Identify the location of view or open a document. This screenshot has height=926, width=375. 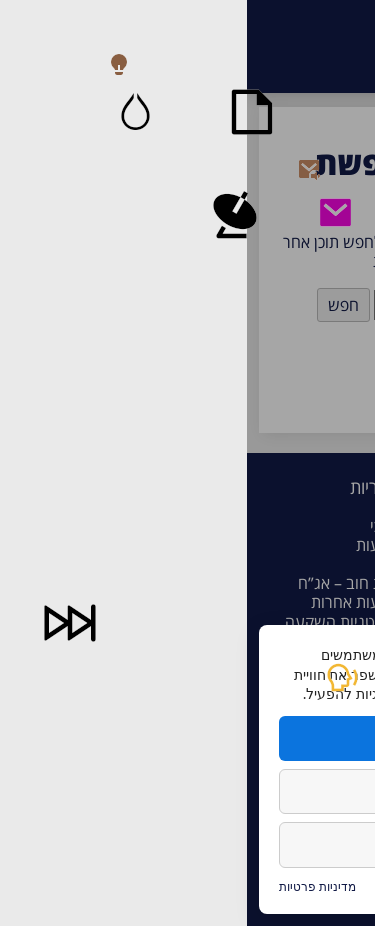
(252, 112).